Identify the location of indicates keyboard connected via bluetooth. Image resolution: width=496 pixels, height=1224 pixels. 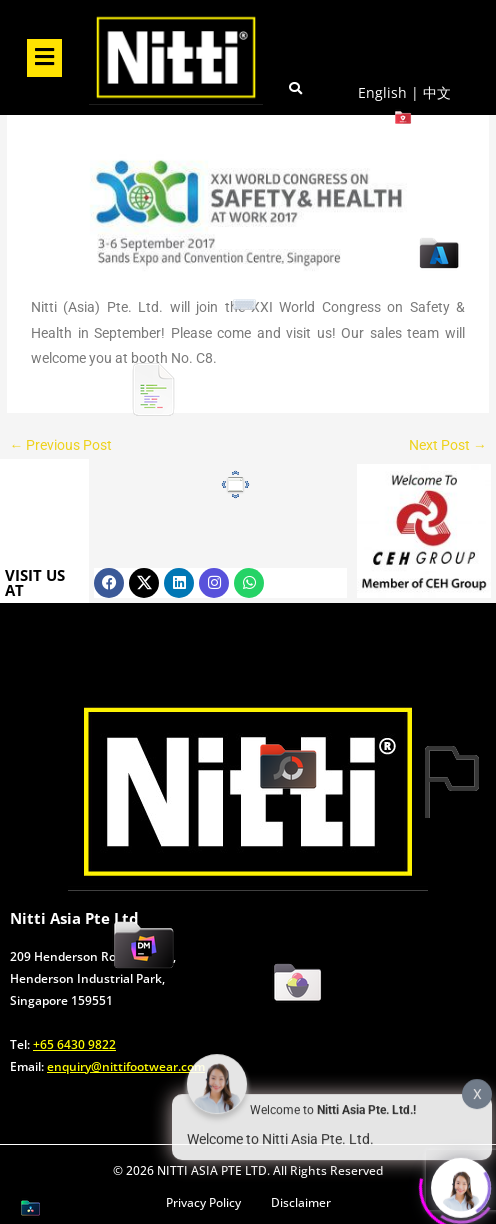
(244, 304).